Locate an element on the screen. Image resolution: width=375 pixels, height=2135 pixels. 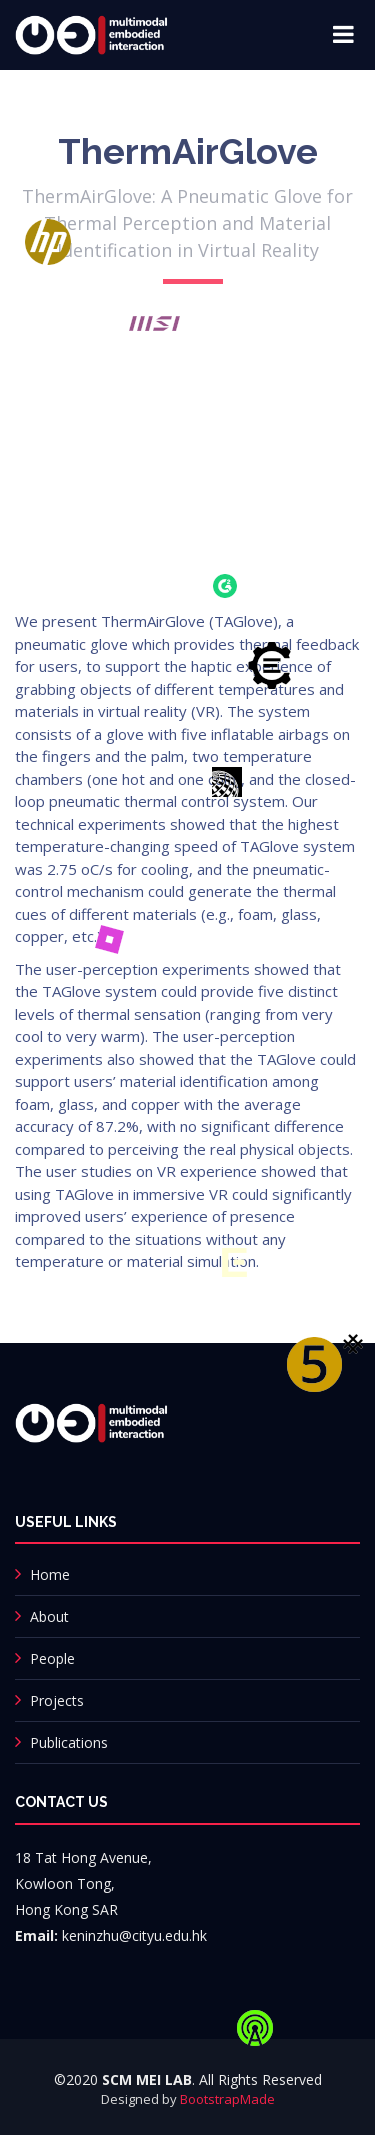
open the AntennaPod podcast app is located at coordinates (255, 2028).